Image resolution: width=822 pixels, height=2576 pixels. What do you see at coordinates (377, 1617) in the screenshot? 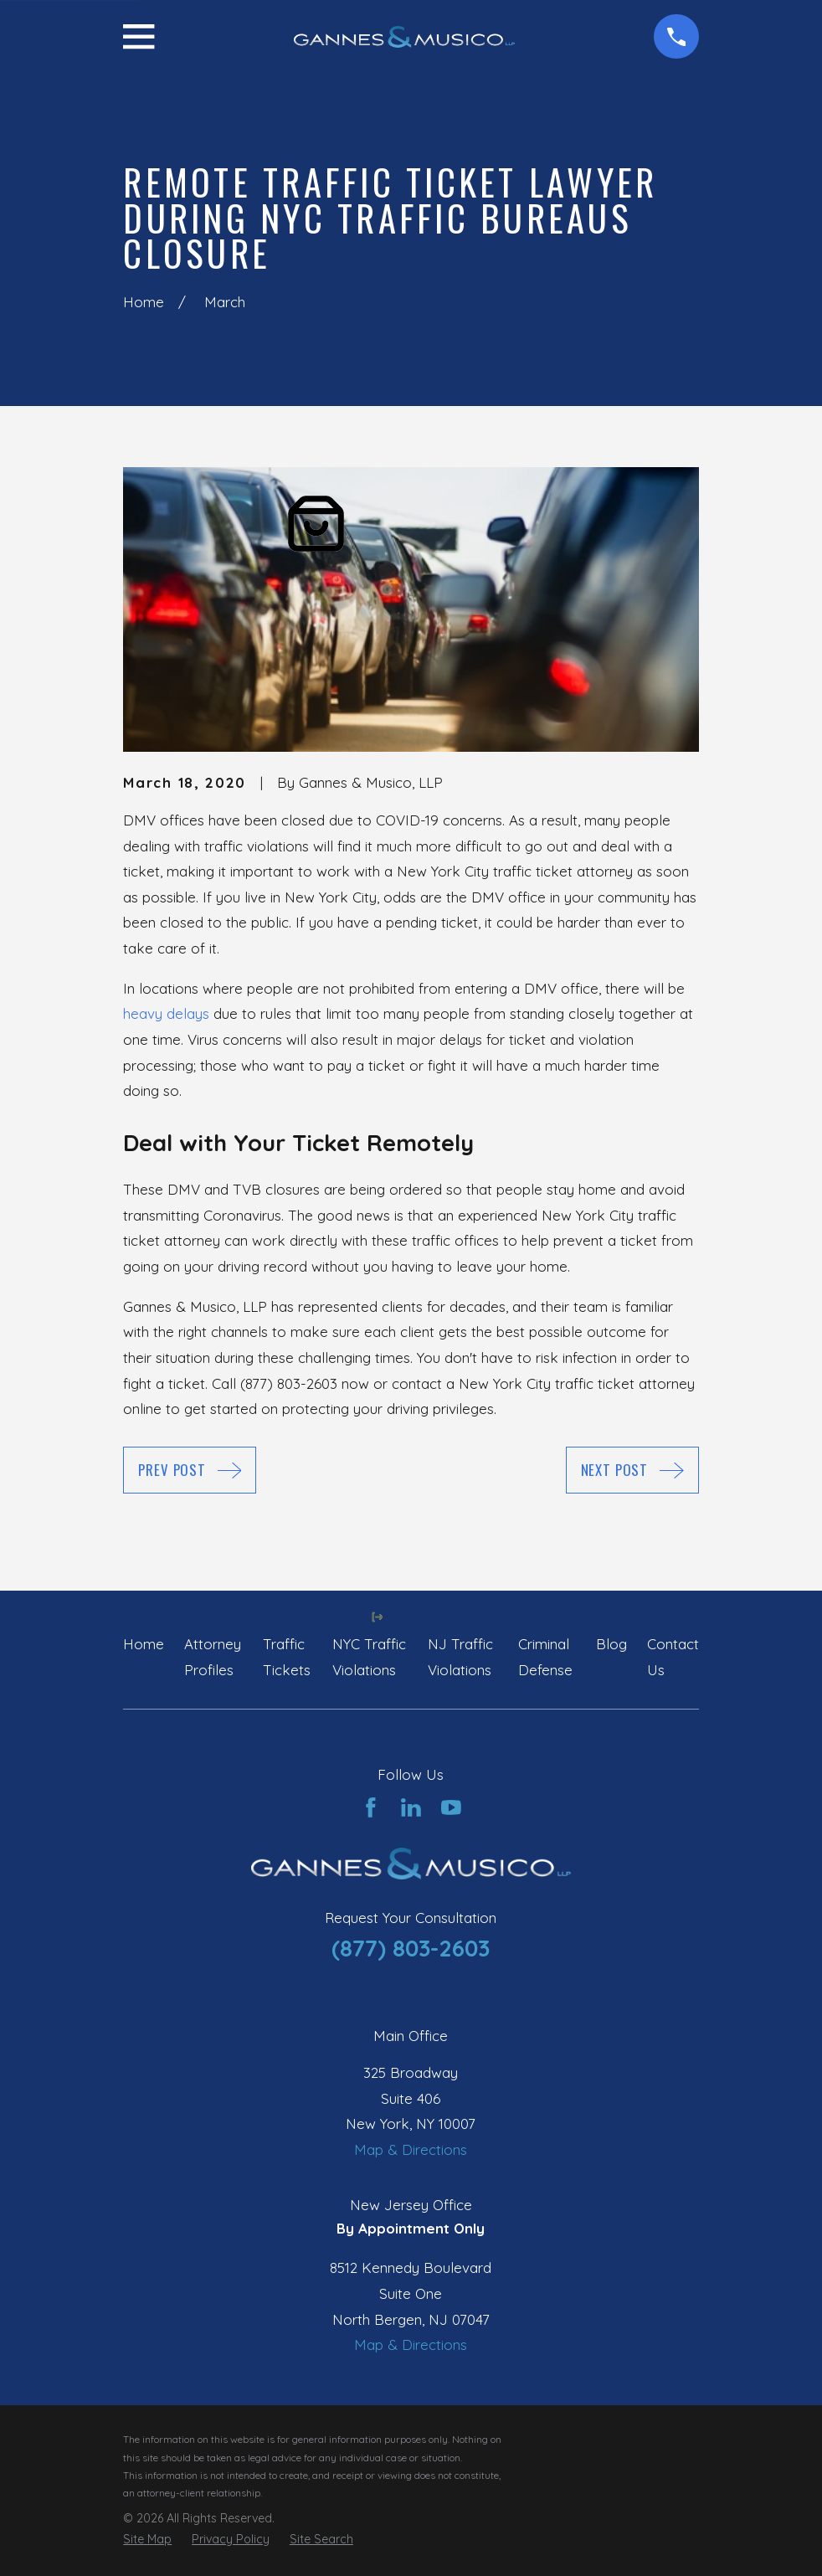
I see `log out of your account` at bounding box center [377, 1617].